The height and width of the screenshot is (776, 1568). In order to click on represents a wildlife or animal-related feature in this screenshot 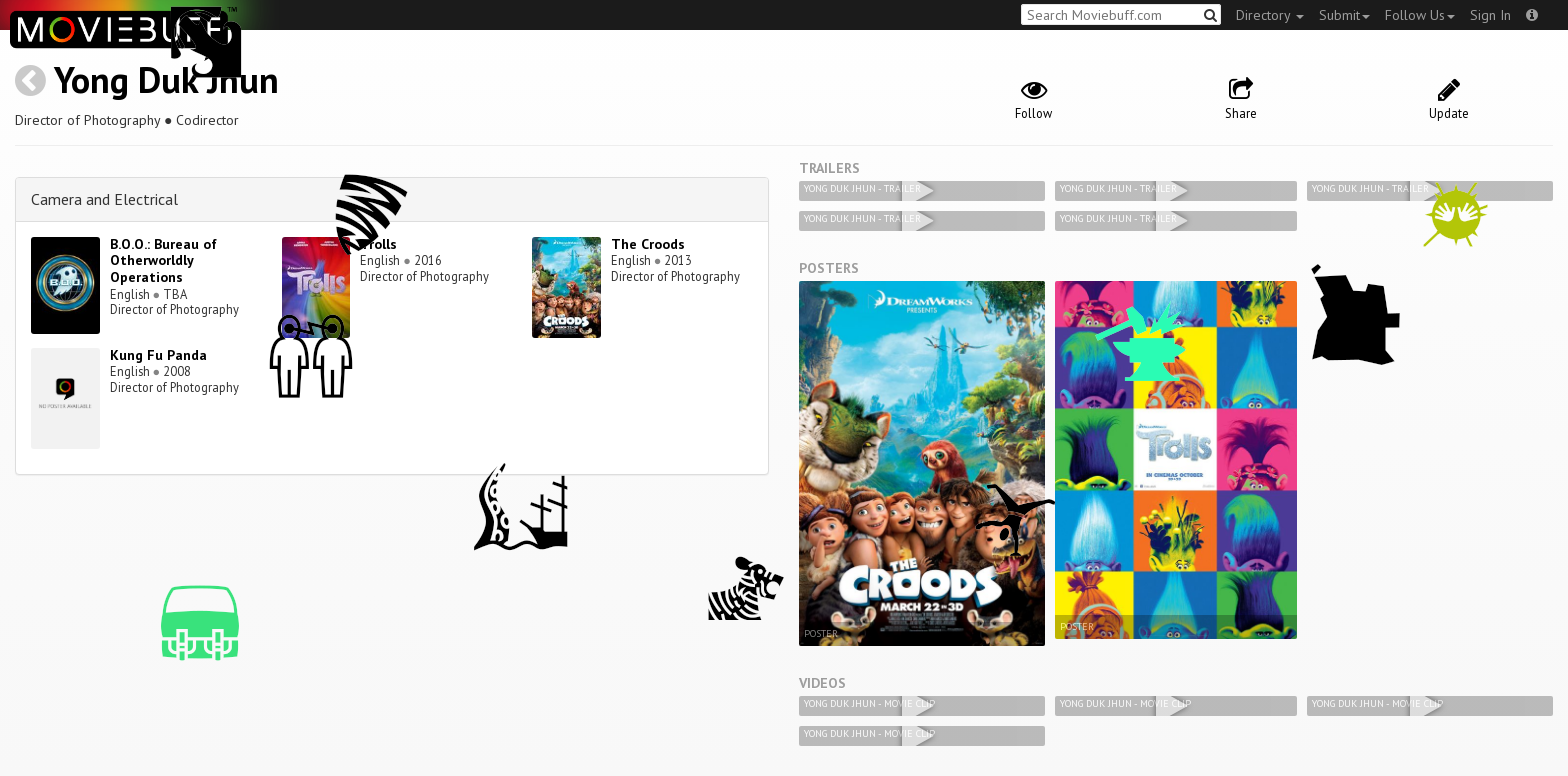, I will do `click(744, 583)`.